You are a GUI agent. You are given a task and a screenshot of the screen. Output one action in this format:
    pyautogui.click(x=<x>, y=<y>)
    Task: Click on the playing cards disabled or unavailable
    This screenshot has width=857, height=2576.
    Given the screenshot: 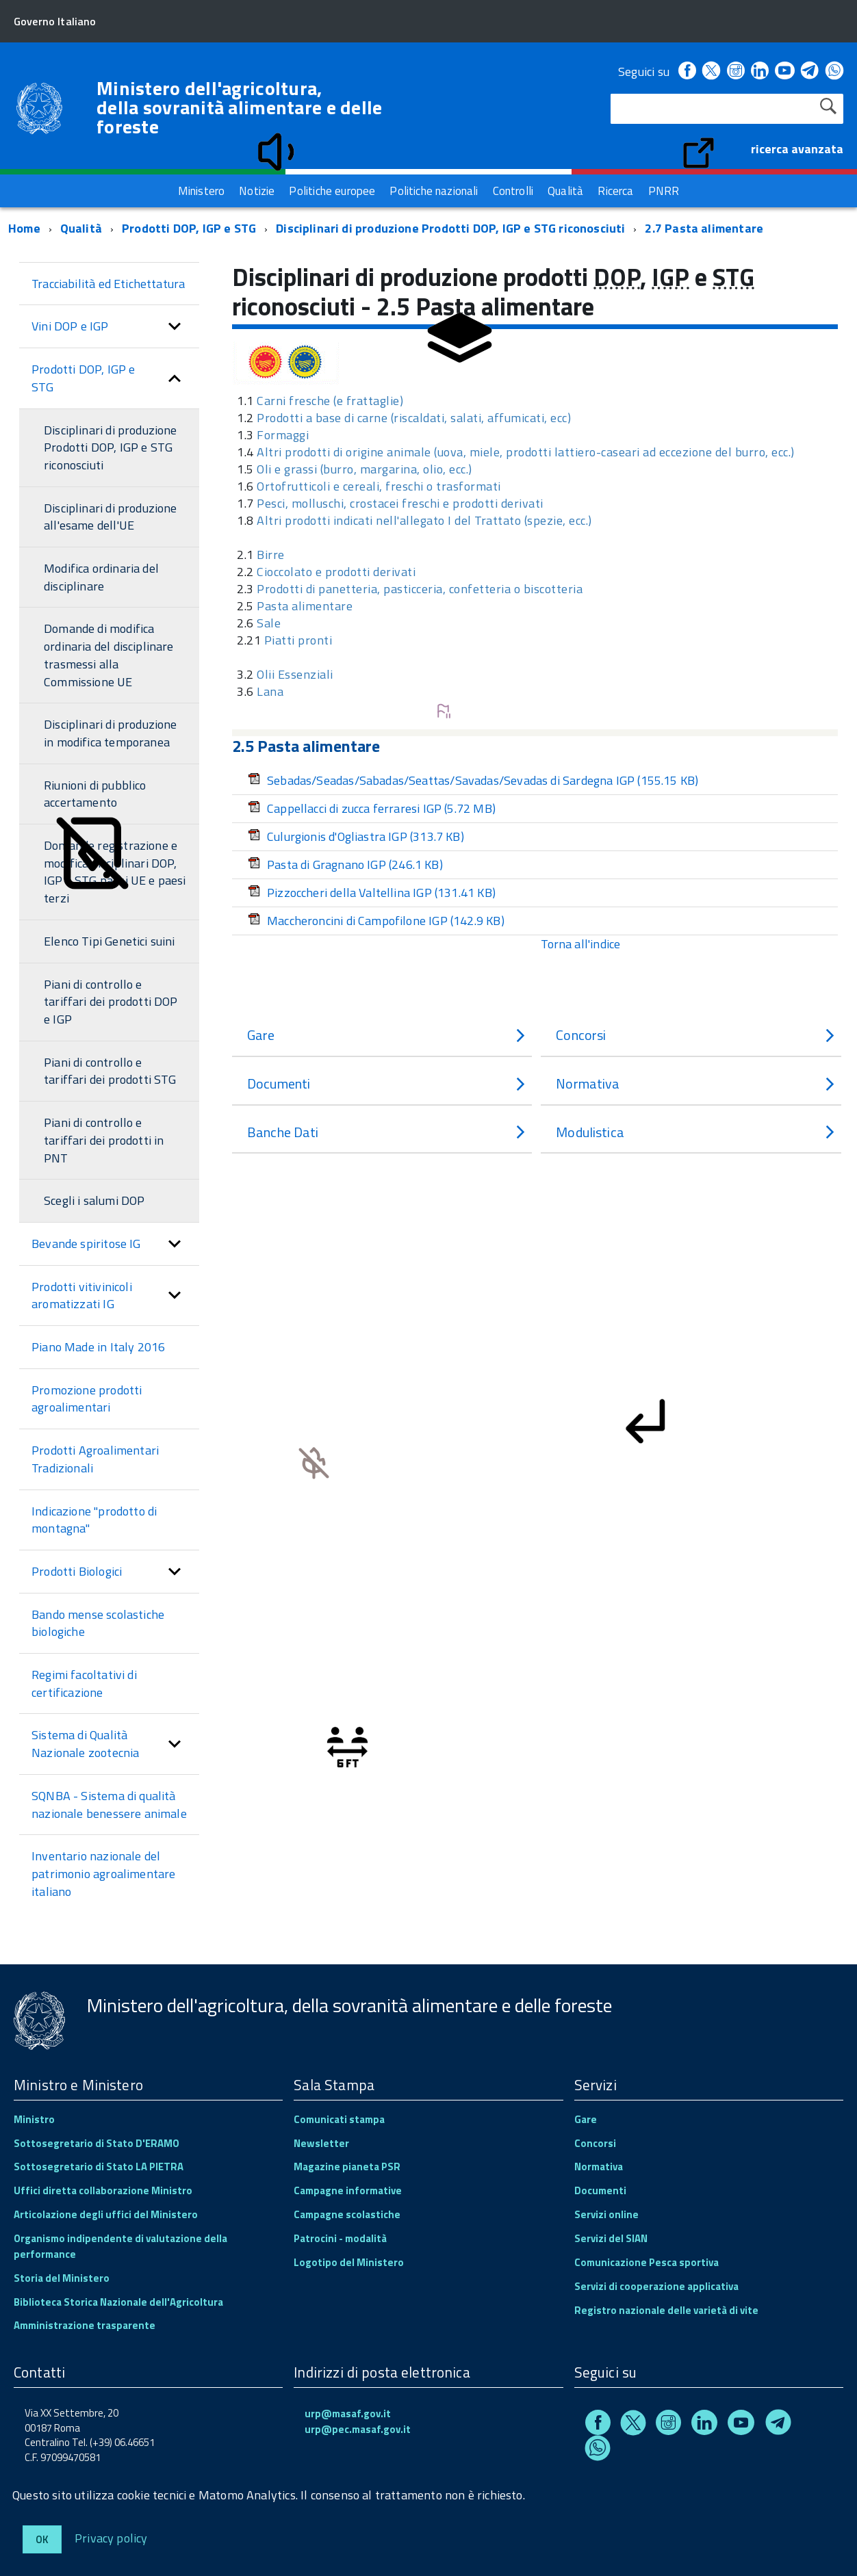 What is the action you would take?
    pyautogui.click(x=92, y=853)
    